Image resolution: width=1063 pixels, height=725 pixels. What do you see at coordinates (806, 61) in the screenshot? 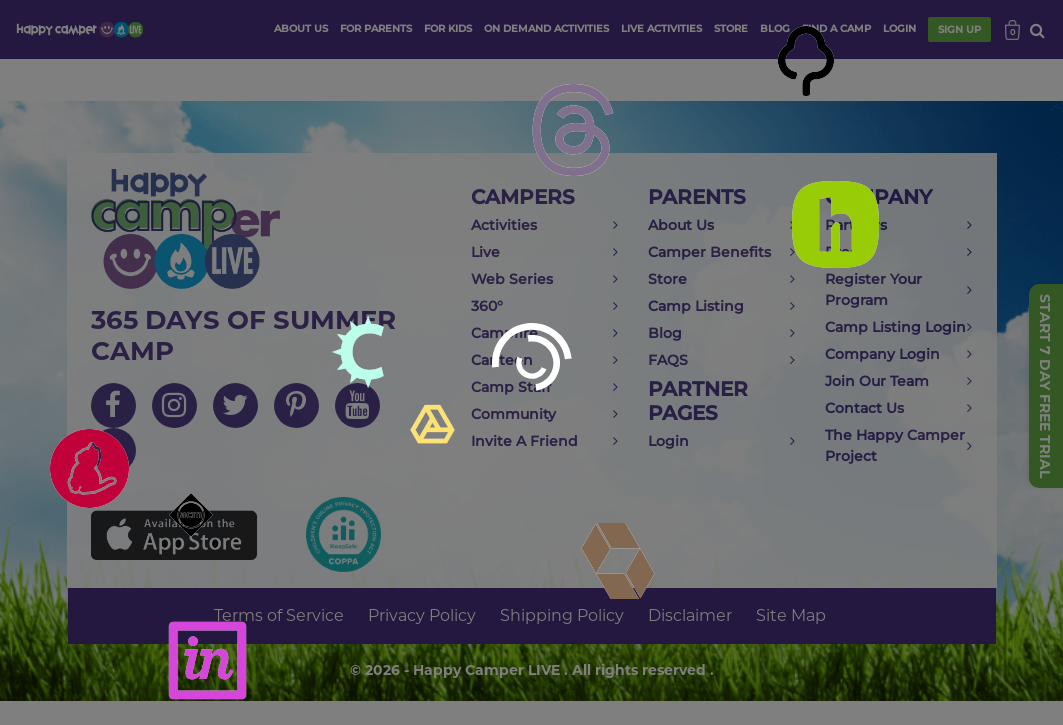
I see `open the gumtree app` at bounding box center [806, 61].